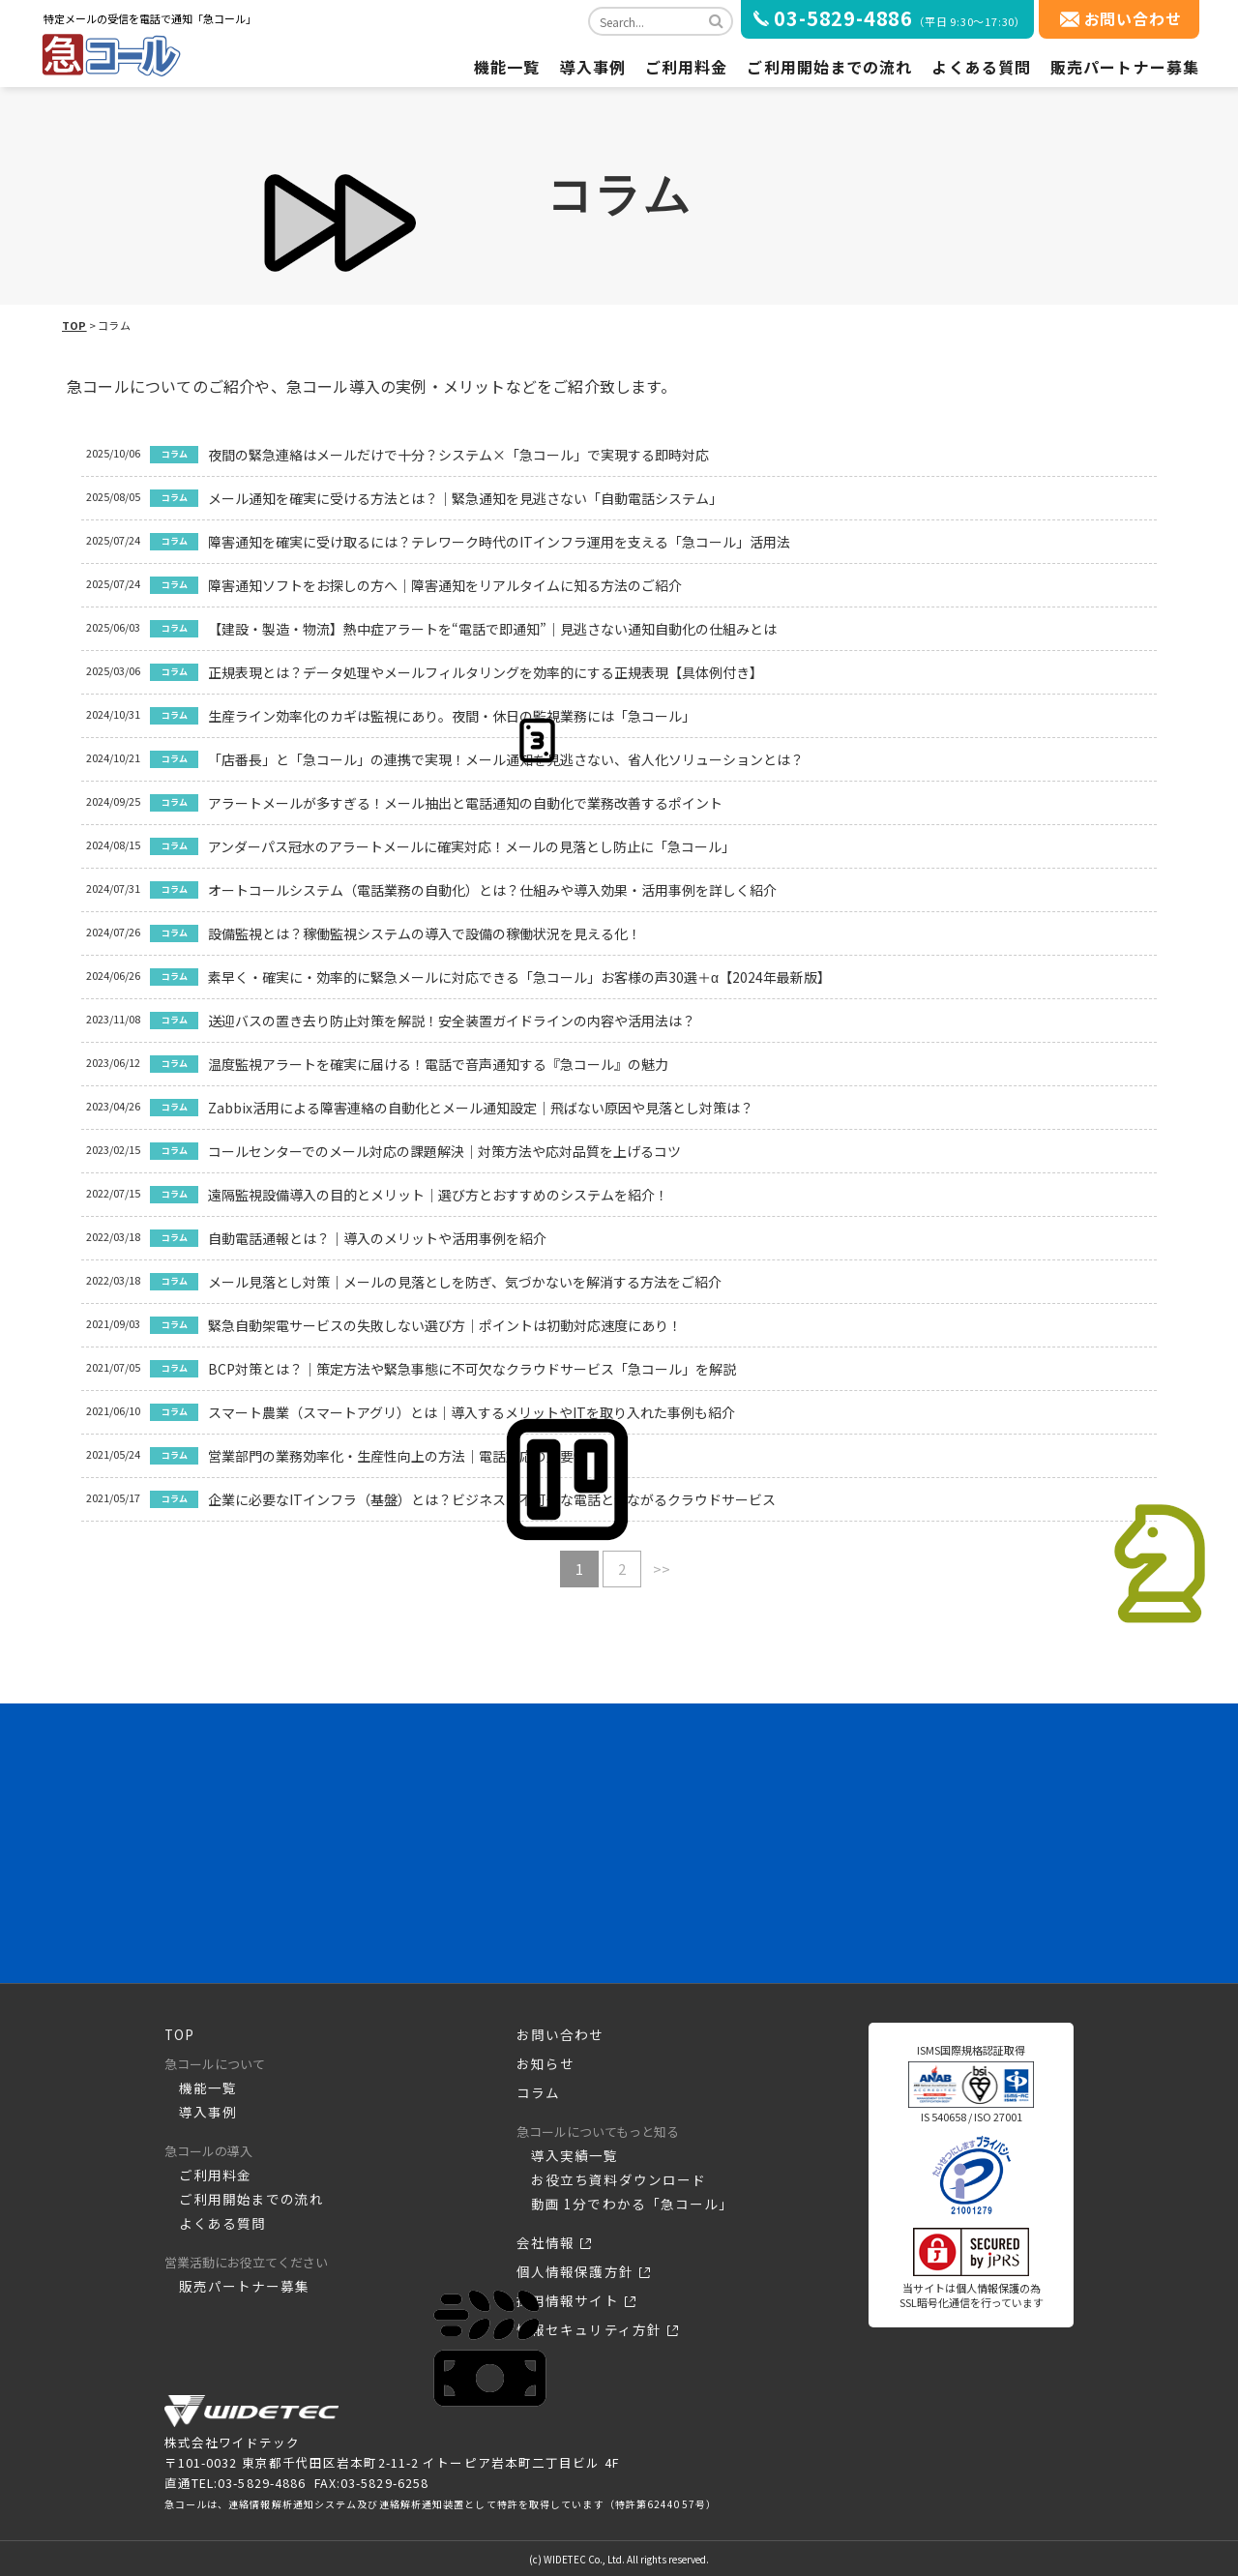 This screenshot has height=2576, width=1238. What do you see at coordinates (537, 740) in the screenshot?
I see `select the 3 playing card` at bounding box center [537, 740].